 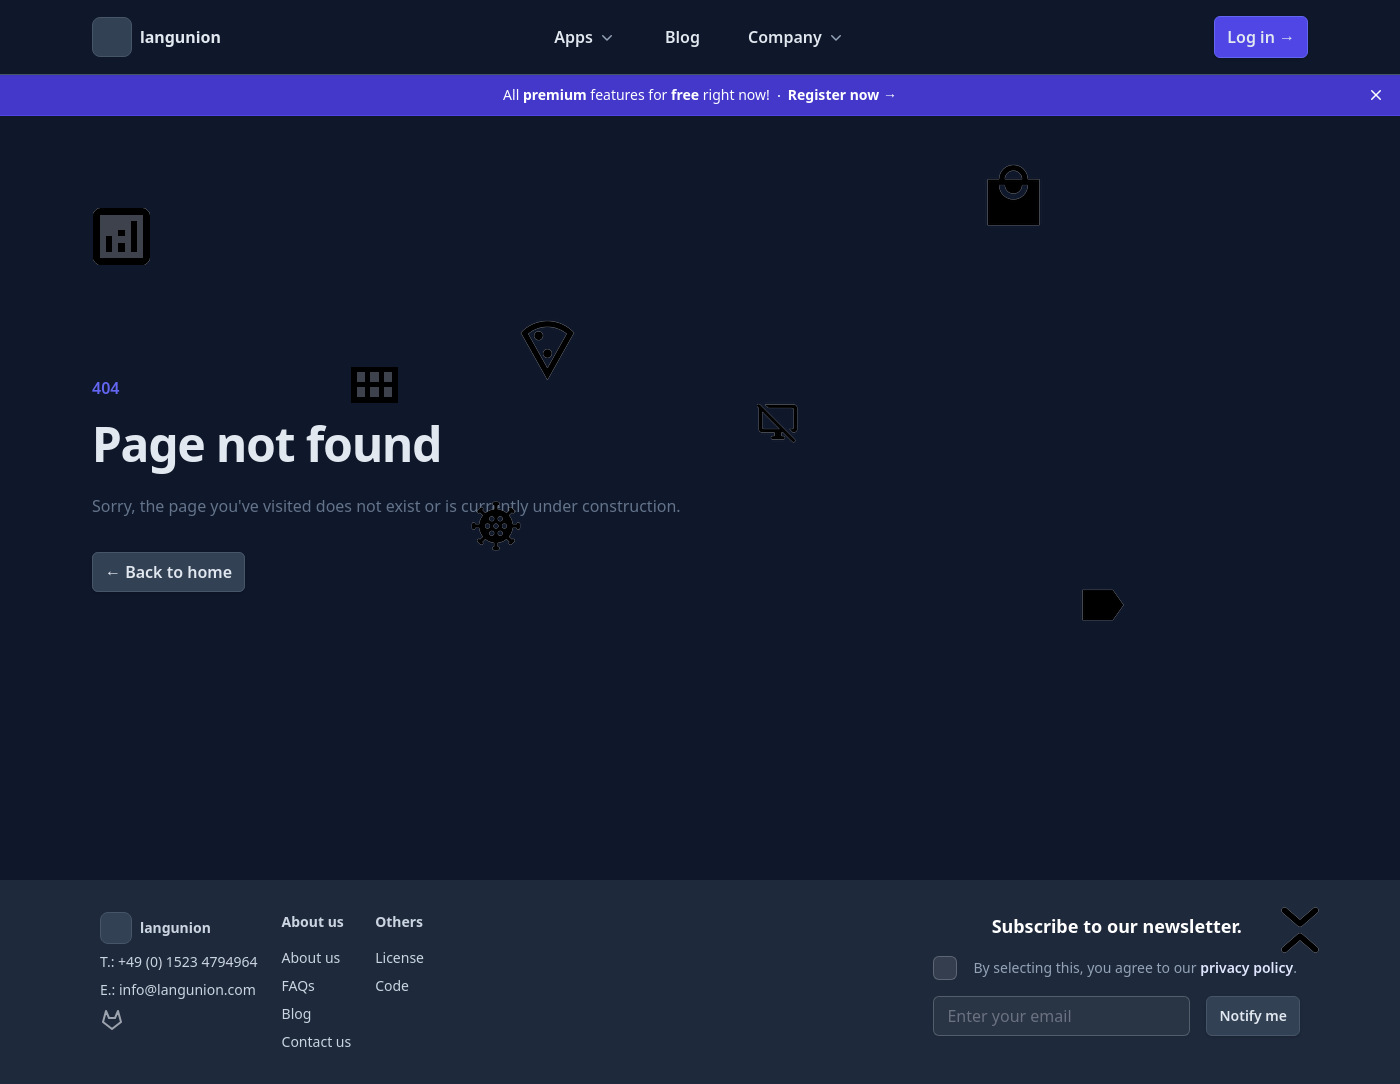 What do you see at coordinates (1102, 605) in the screenshot?
I see `add or manage labels for organization` at bounding box center [1102, 605].